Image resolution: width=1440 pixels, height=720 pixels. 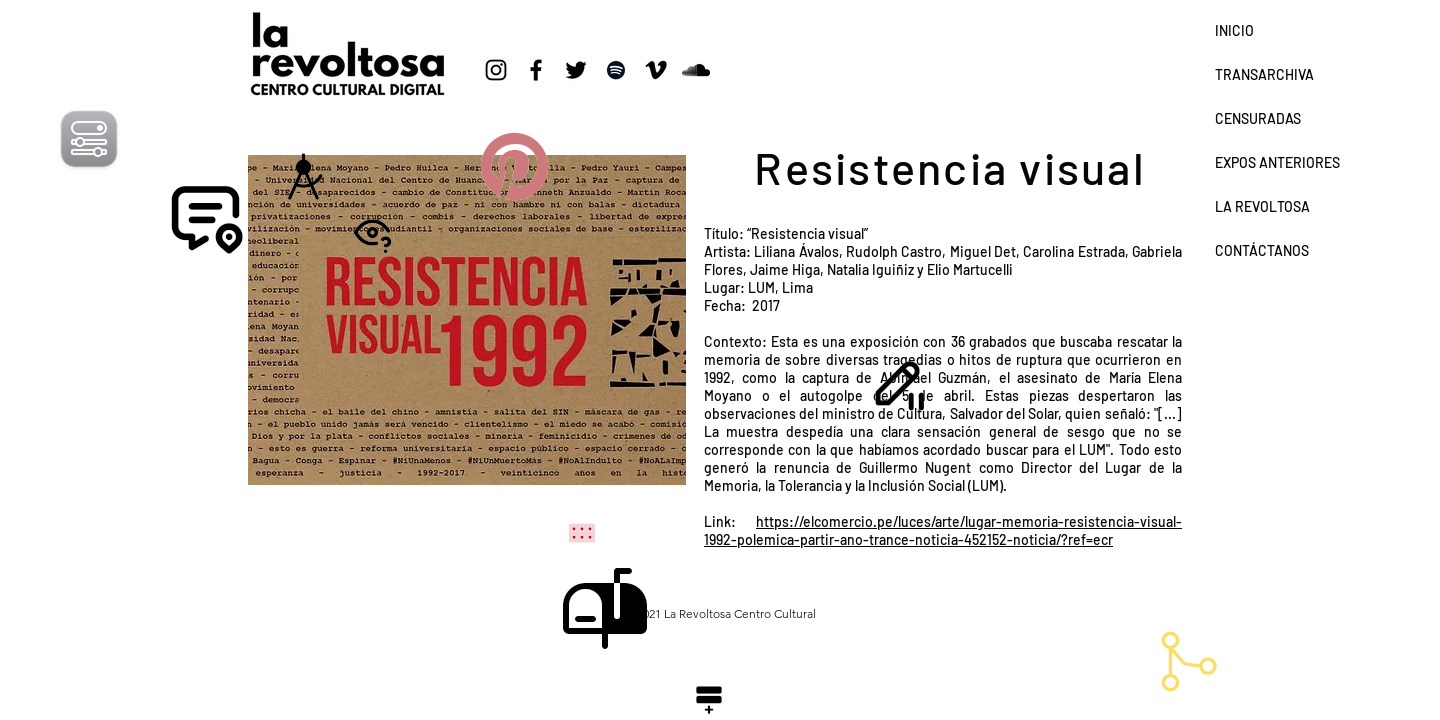 What do you see at coordinates (1184, 661) in the screenshot?
I see `merge branches in version control` at bounding box center [1184, 661].